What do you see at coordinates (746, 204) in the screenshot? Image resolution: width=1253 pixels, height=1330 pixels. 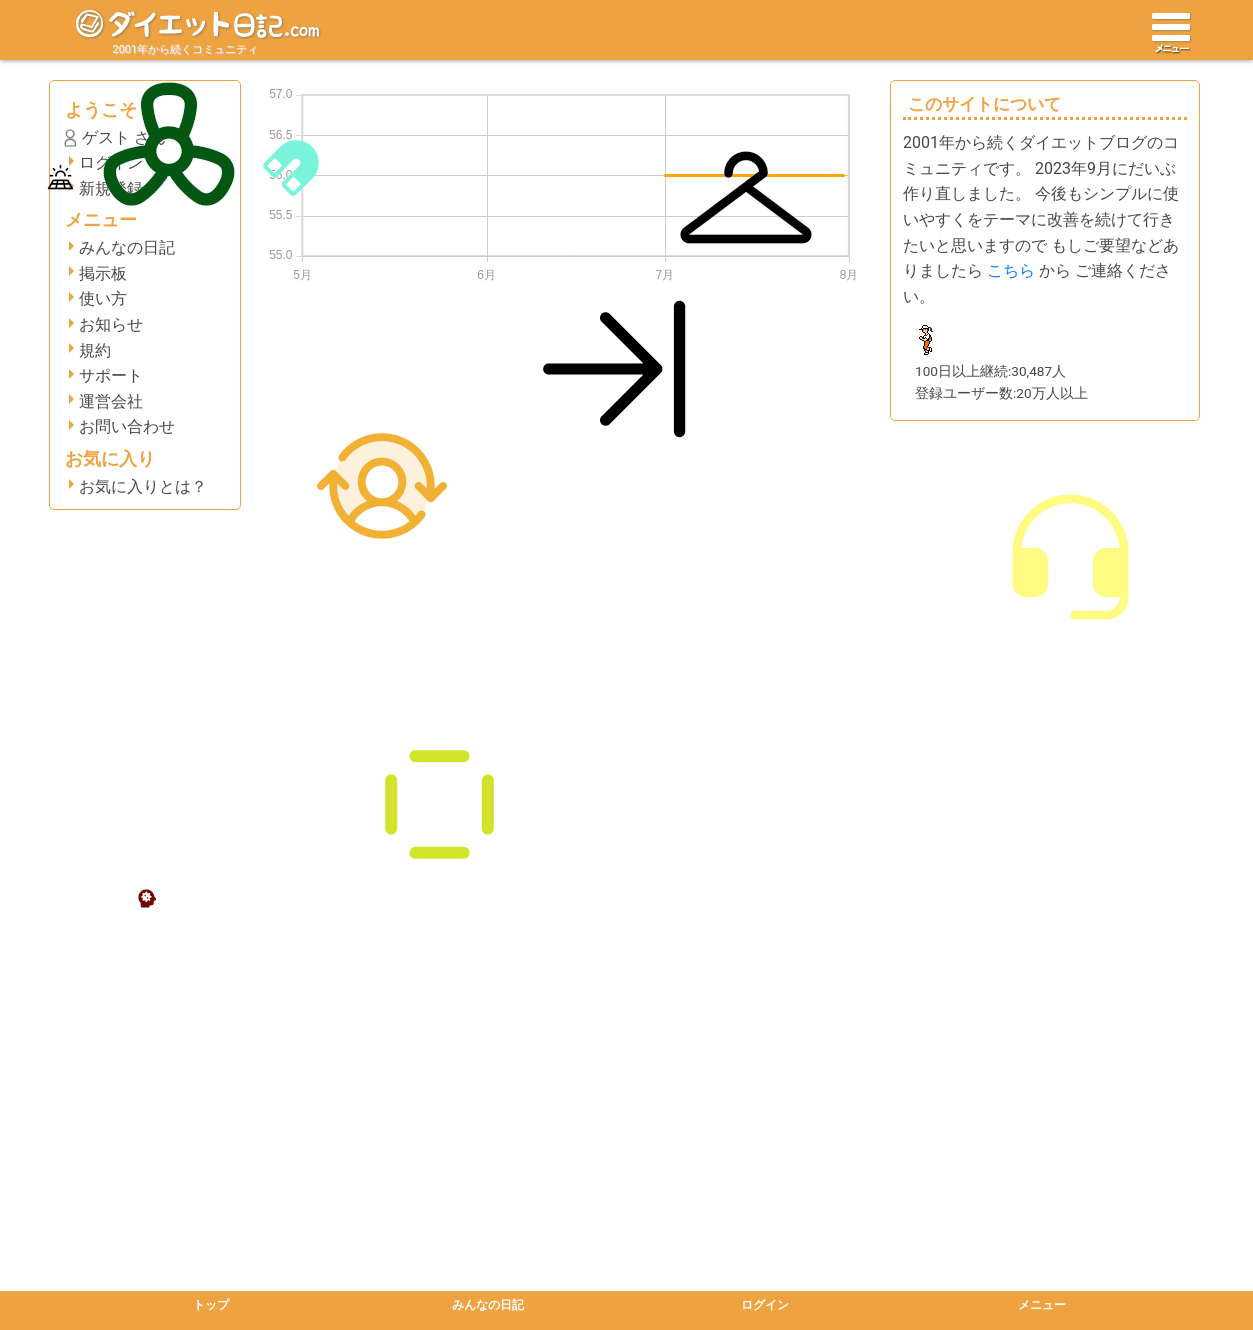 I see `access wardrobe or clothing options` at bounding box center [746, 204].